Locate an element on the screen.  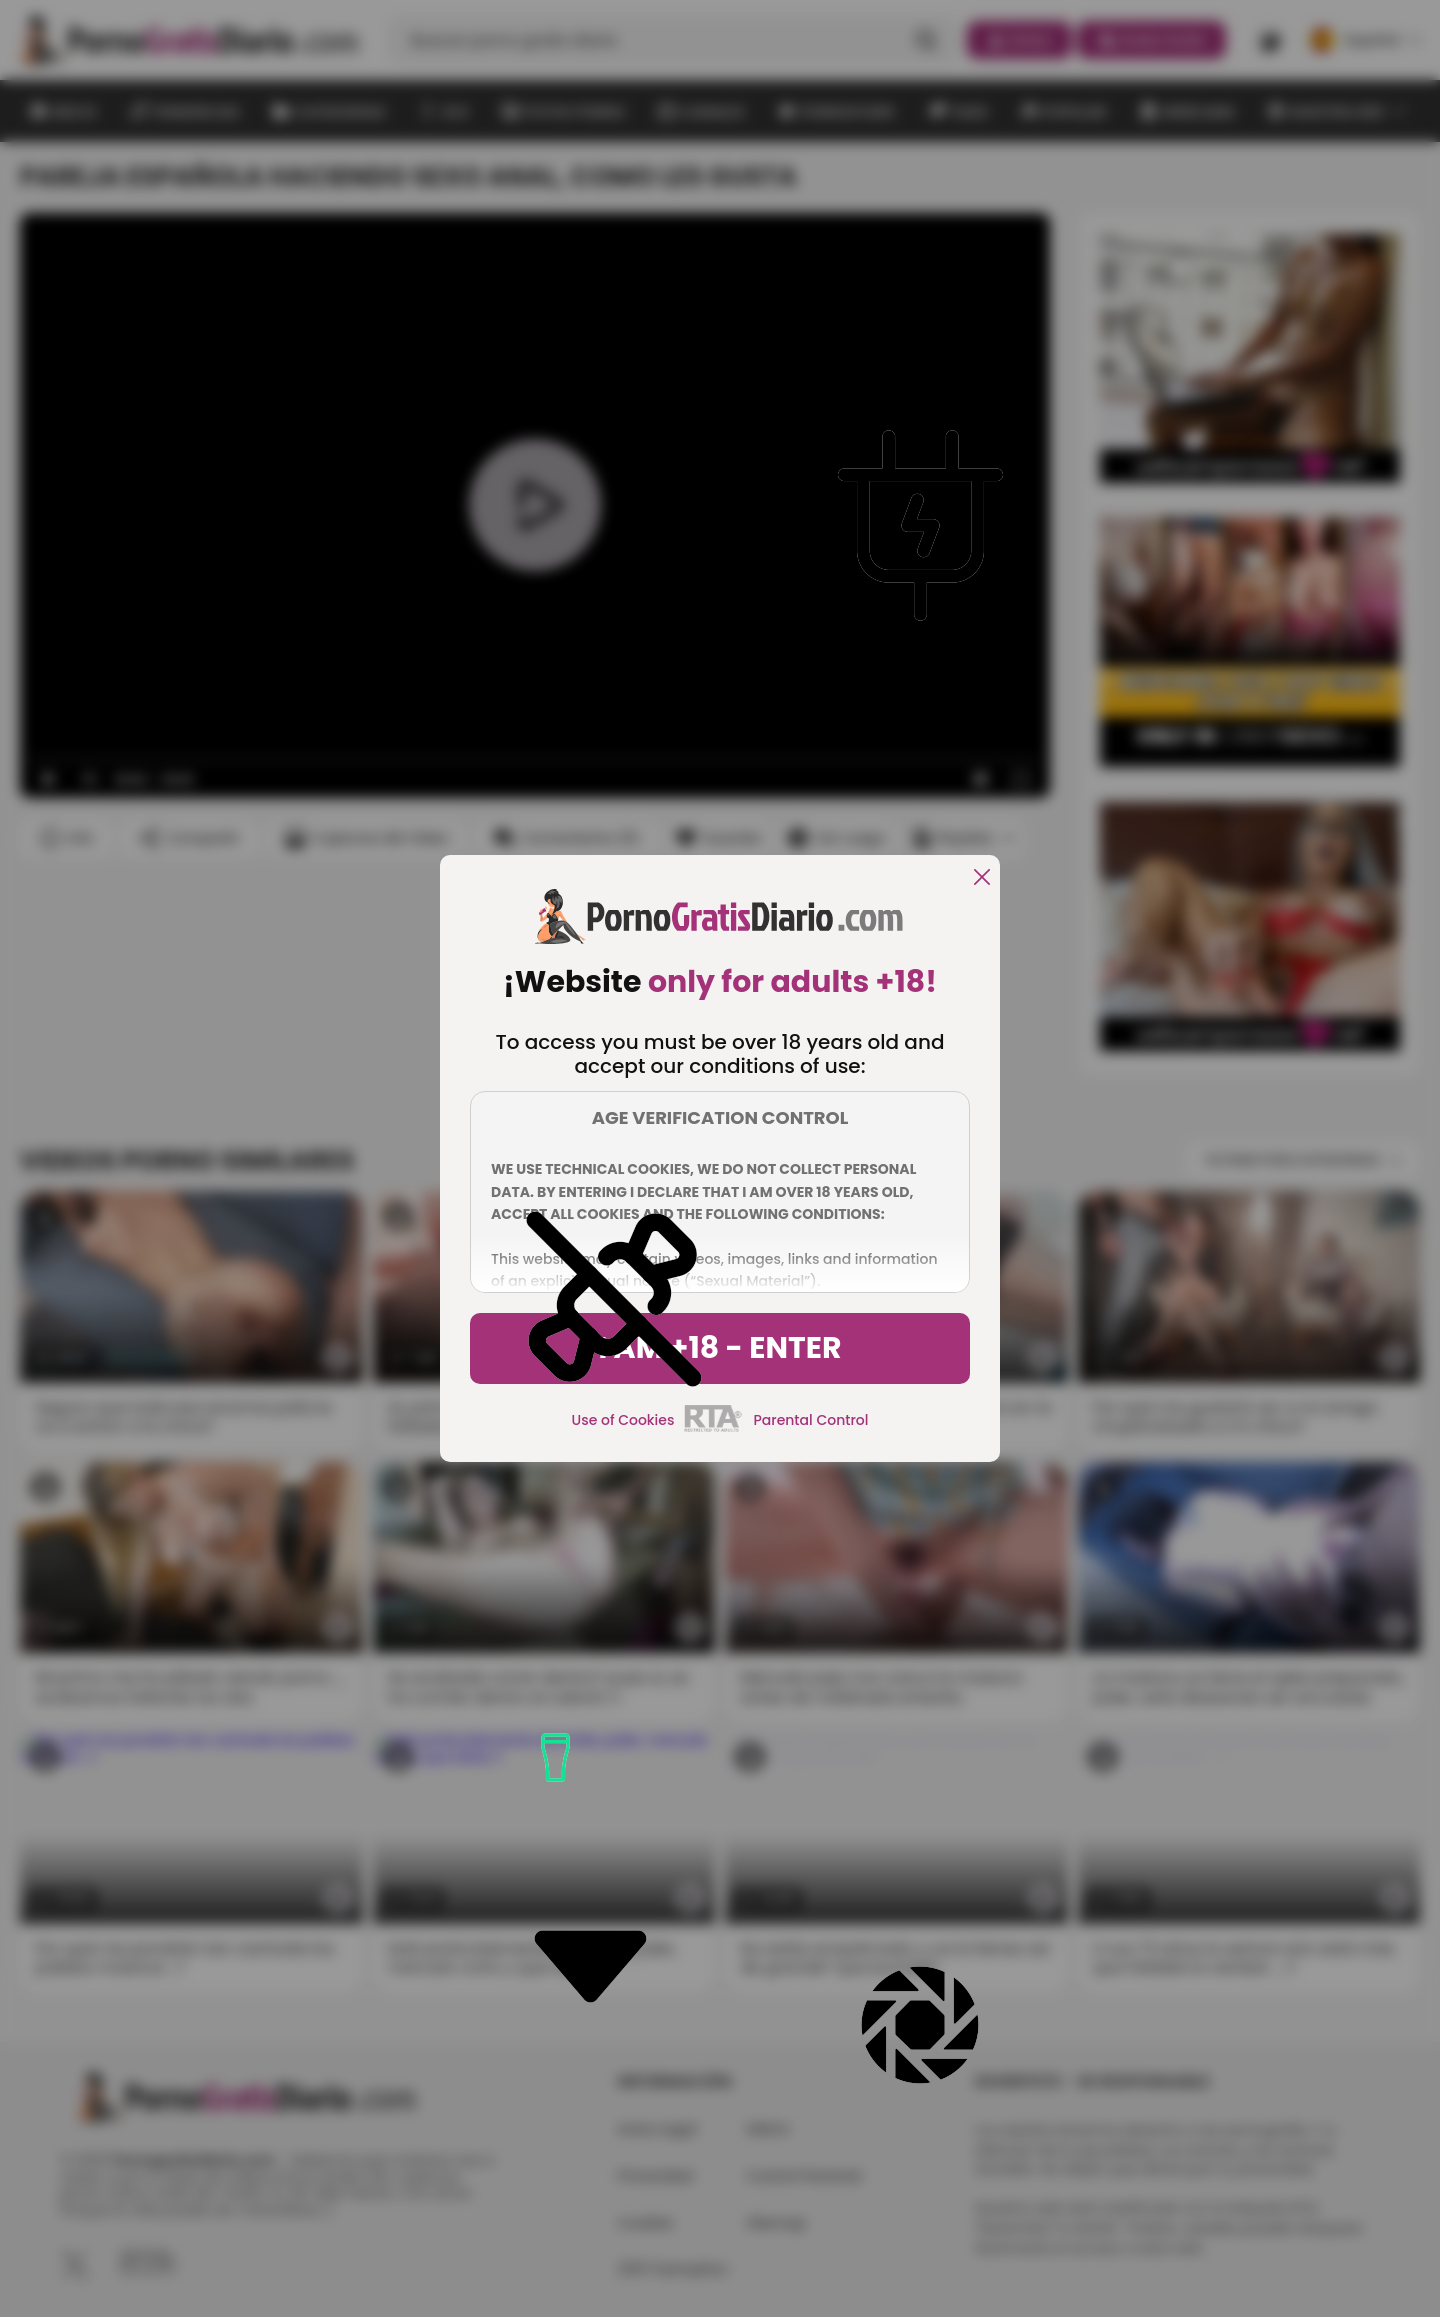
indicates device is currently charging is located at coordinates (920, 525).